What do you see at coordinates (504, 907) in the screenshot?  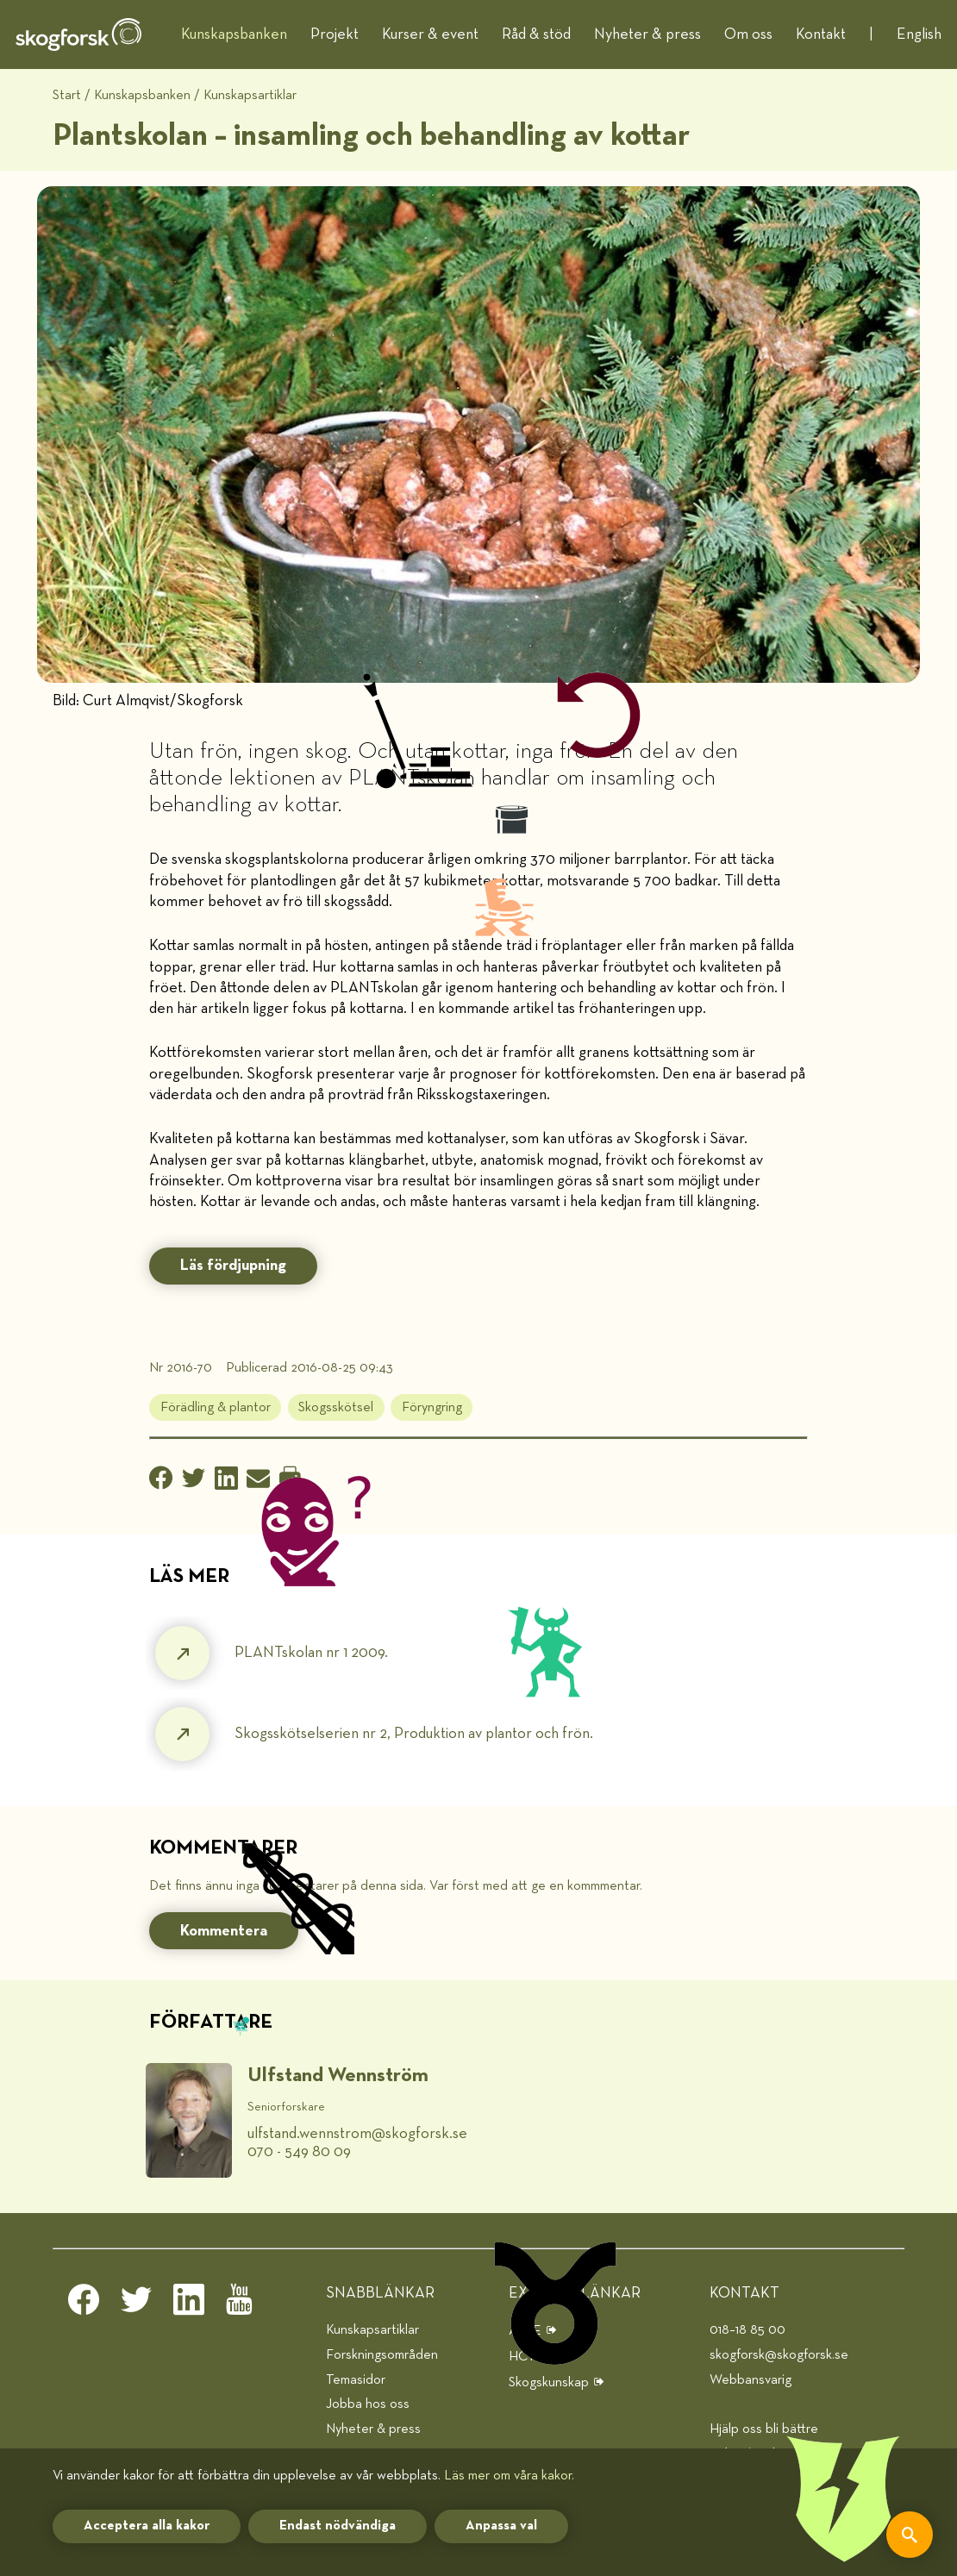 I see `activate ground slam ability` at bounding box center [504, 907].